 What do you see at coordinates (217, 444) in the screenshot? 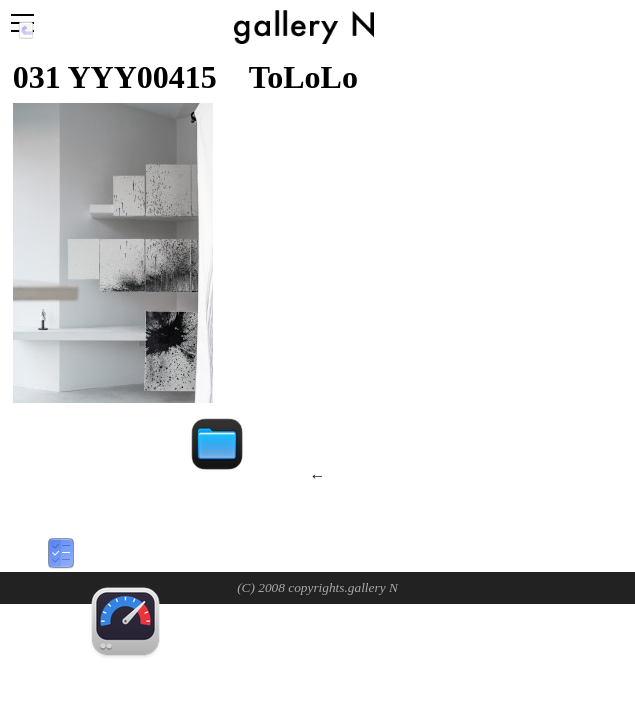
I see `open the files app` at bounding box center [217, 444].